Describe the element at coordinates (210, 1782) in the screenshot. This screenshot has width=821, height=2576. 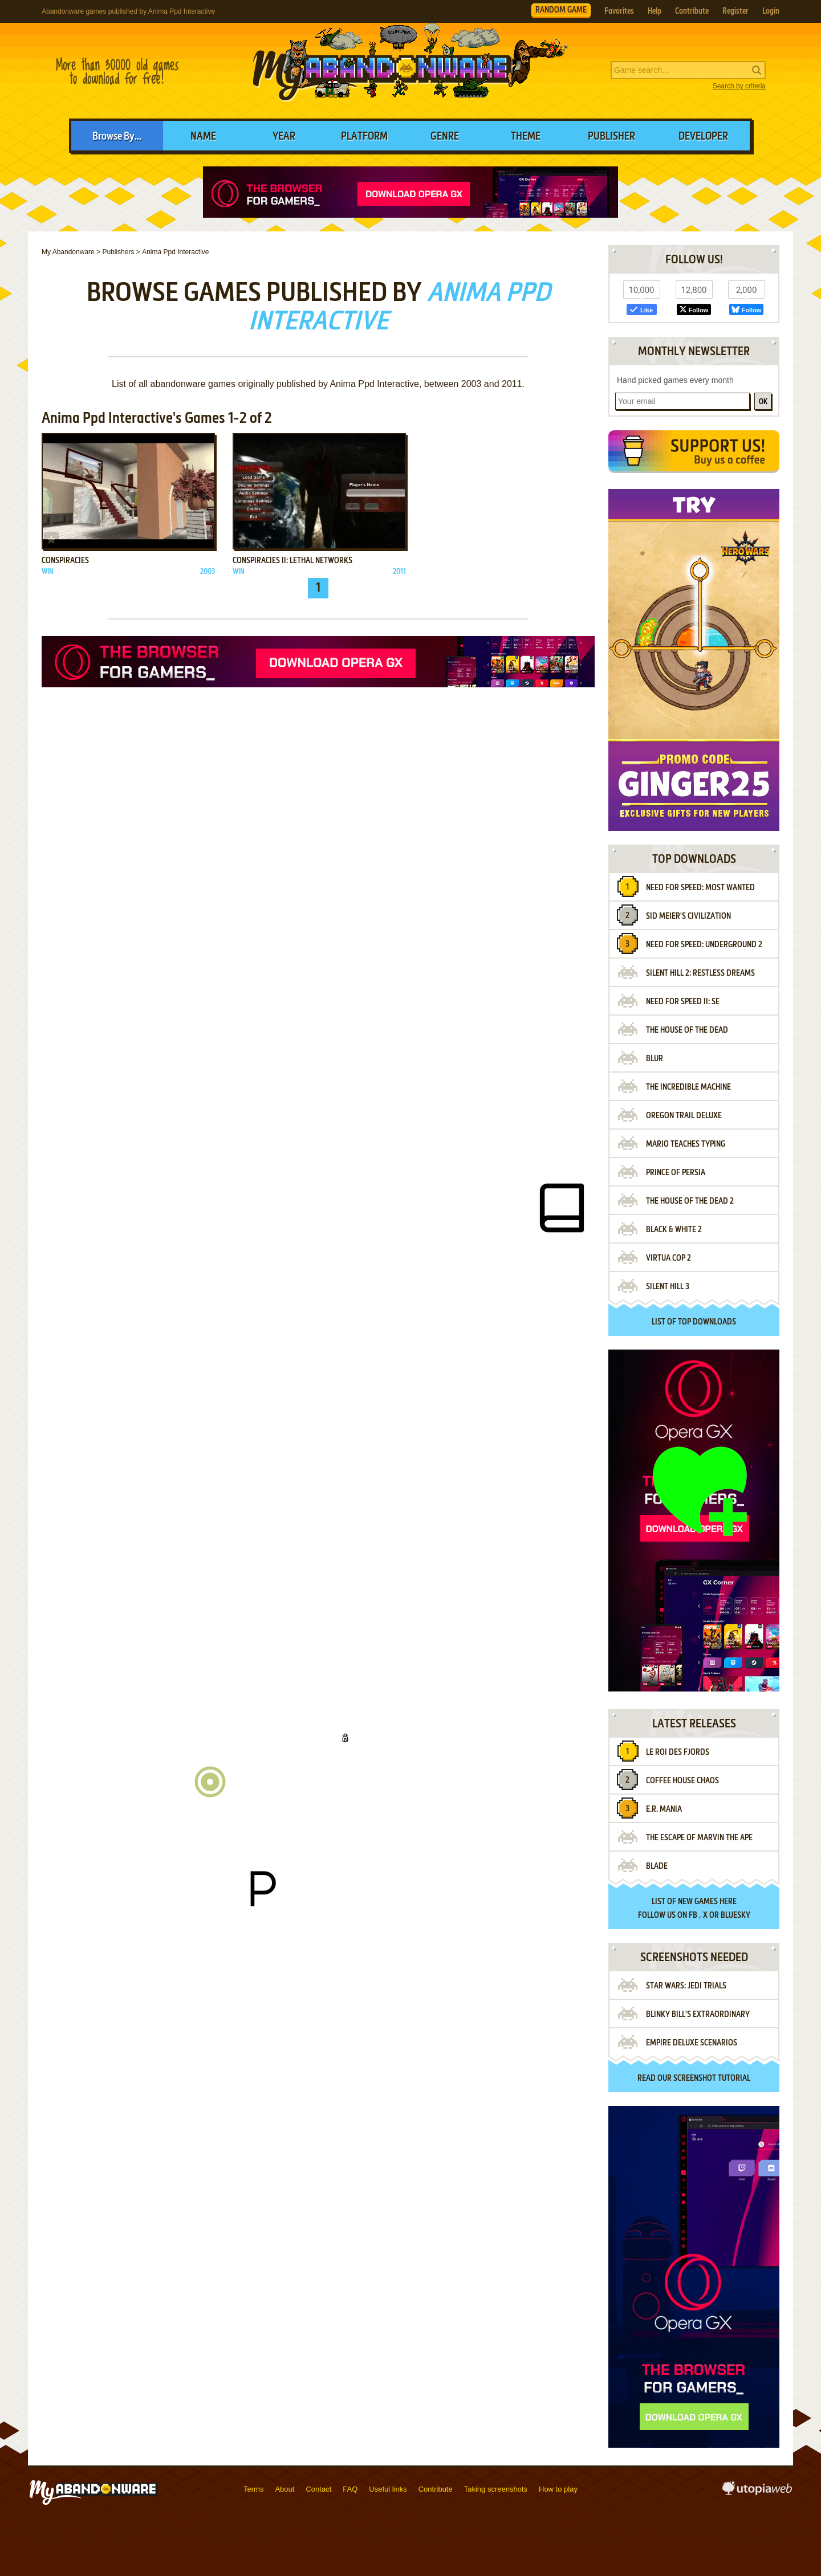
I see `enable focus or do not disturb mode` at that location.